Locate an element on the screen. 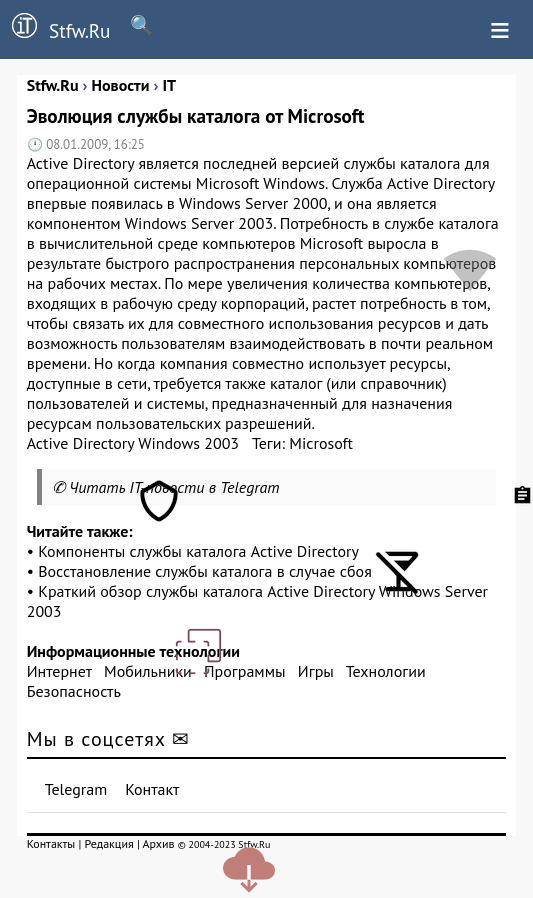  download file from cloud storage is located at coordinates (249, 870).